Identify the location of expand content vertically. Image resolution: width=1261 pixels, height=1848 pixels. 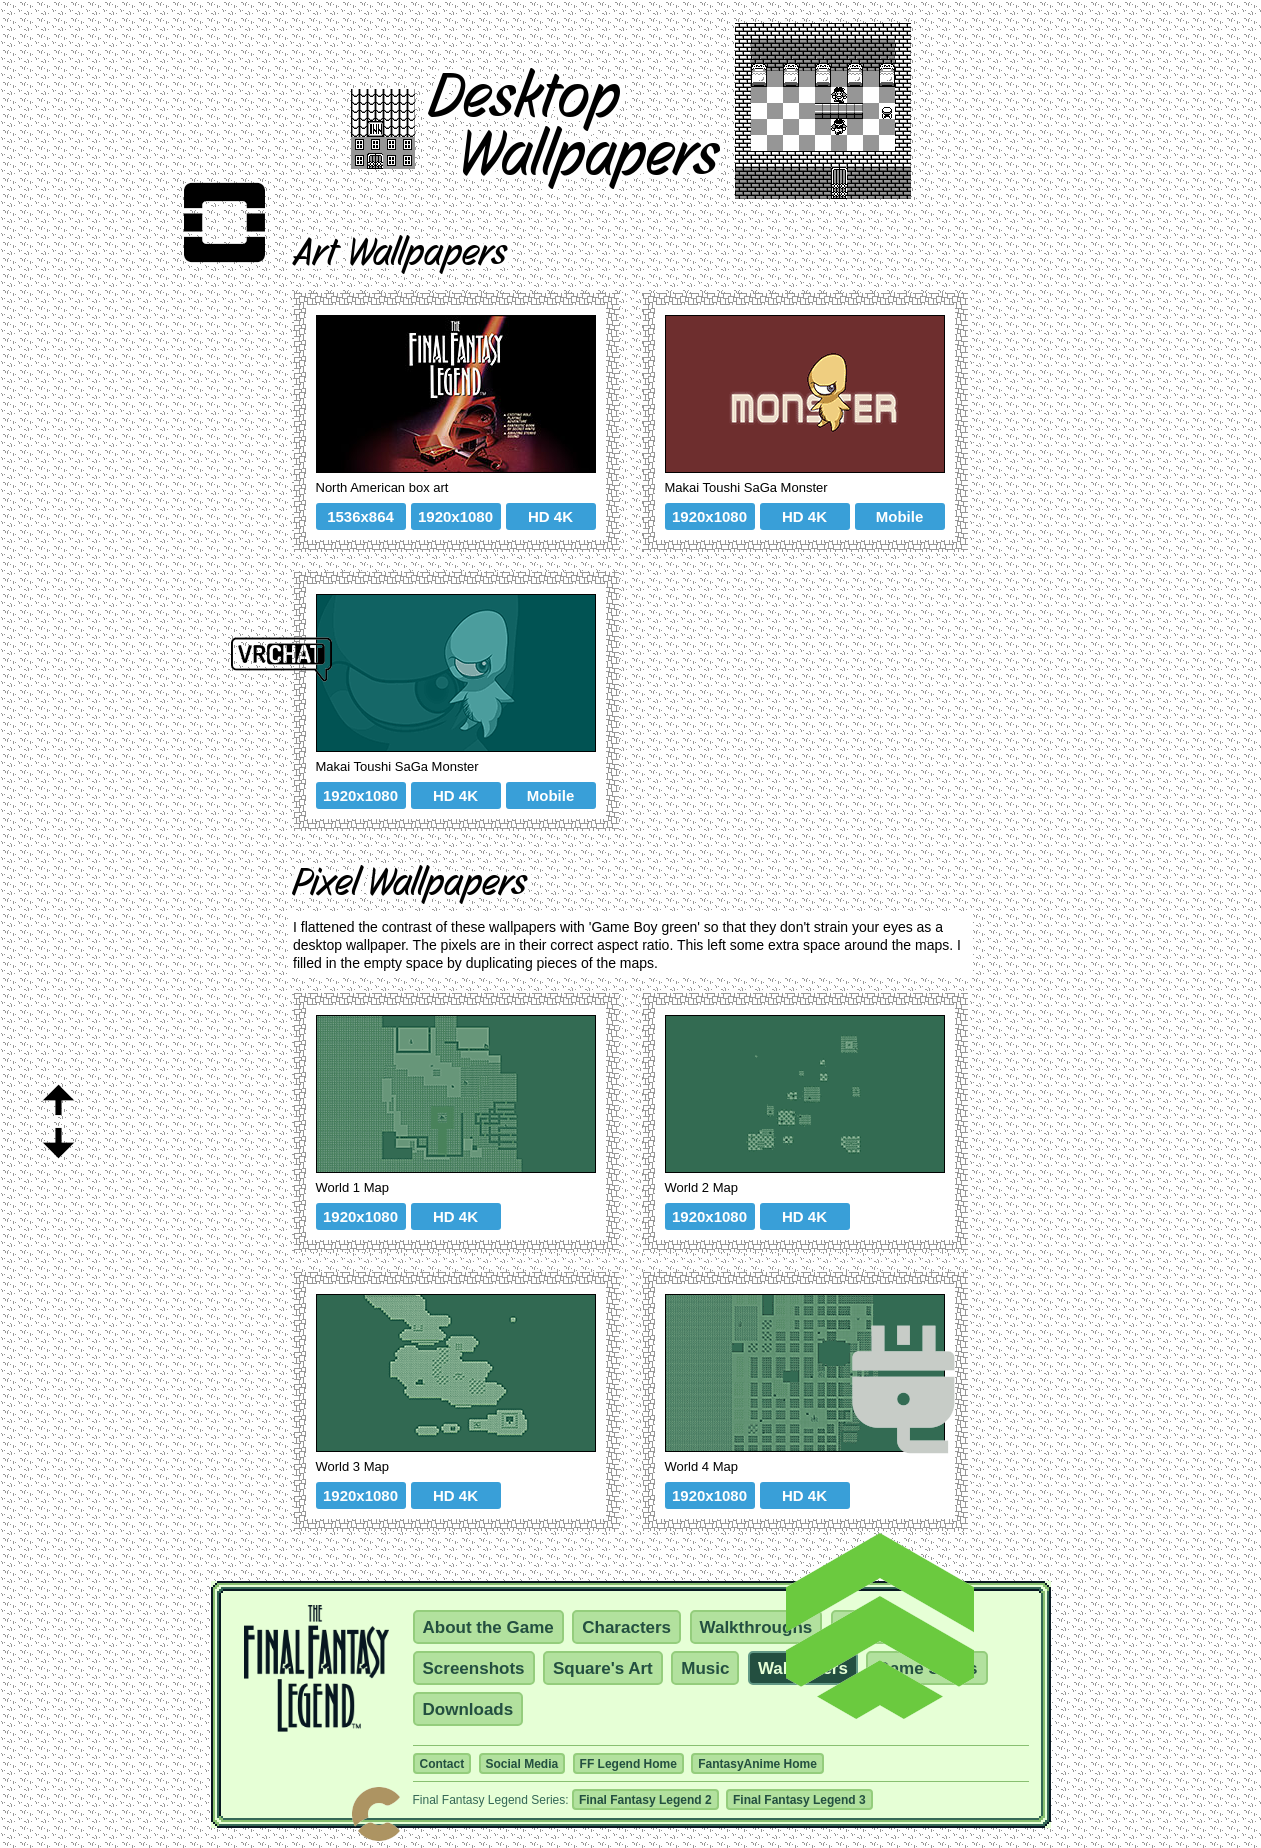
(58, 1121).